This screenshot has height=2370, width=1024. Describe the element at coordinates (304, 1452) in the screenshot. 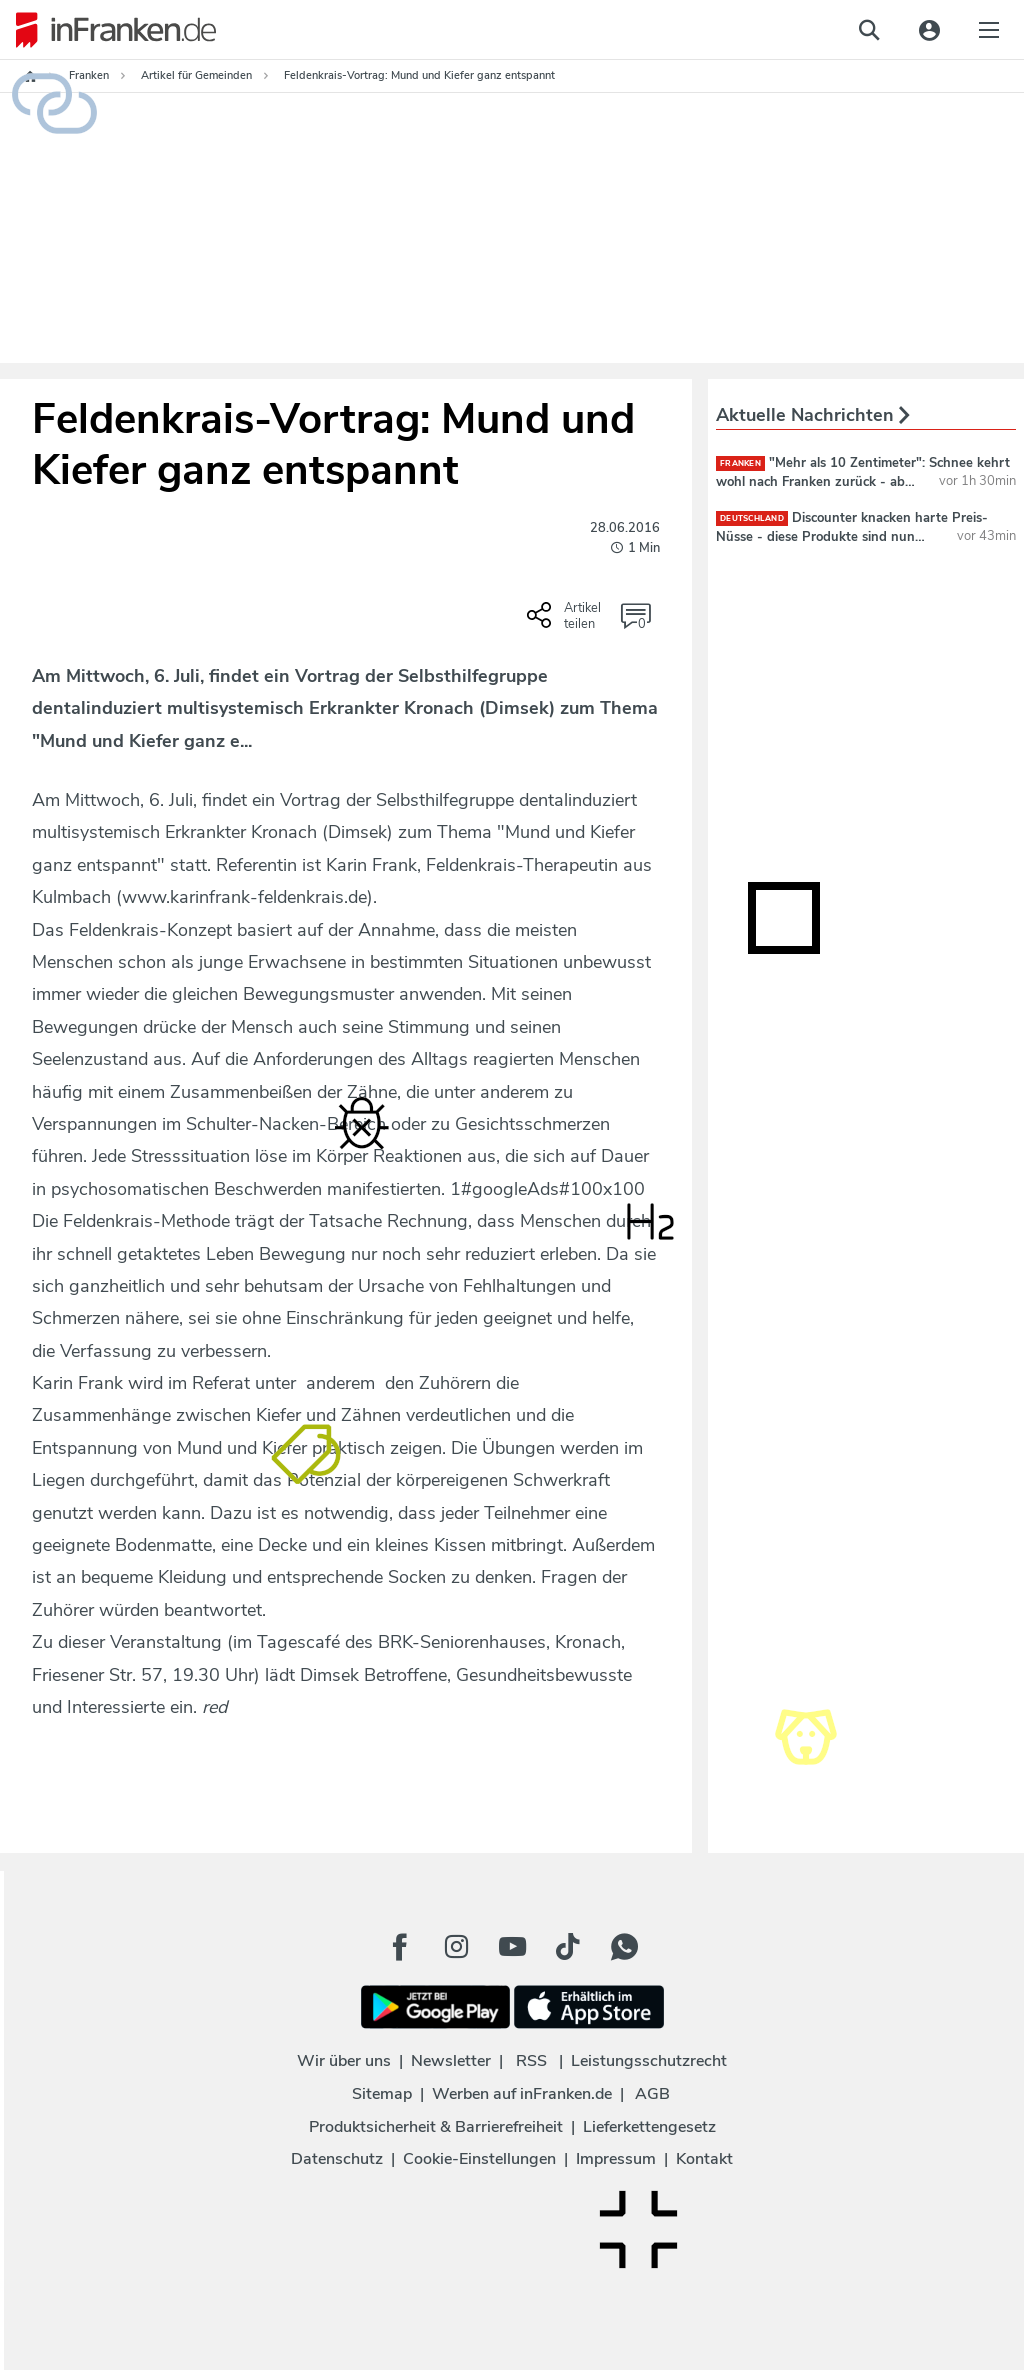

I see `add or manage tags for a file` at that location.